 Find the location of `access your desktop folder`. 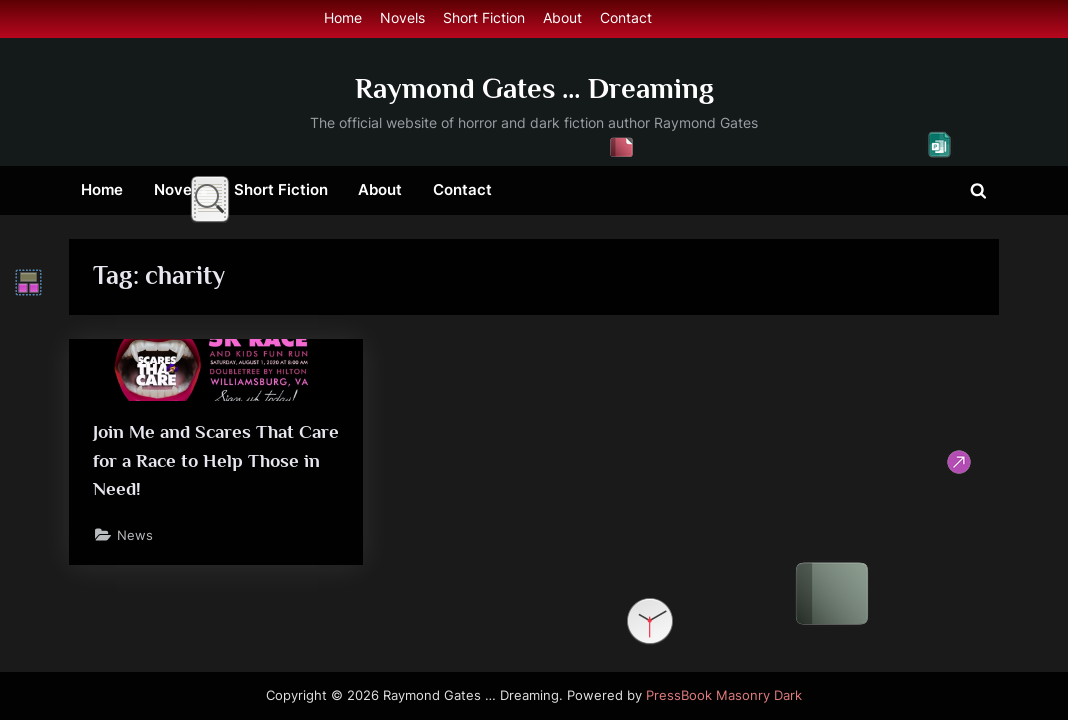

access your desktop folder is located at coordinates (832, 591).